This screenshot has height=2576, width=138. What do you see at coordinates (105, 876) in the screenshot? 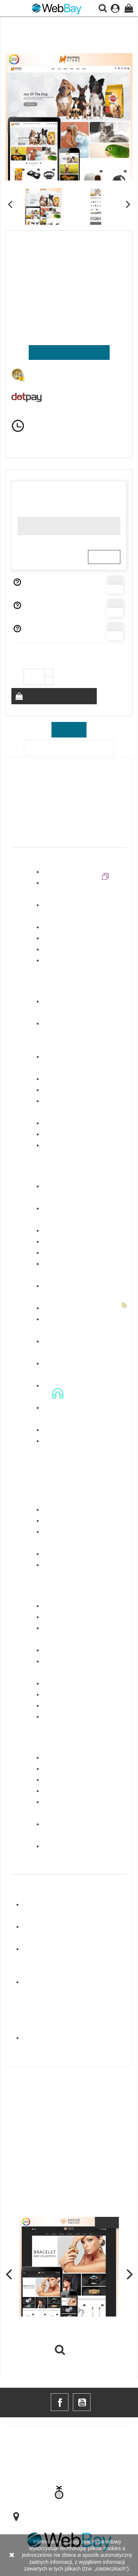
I see `copy to clipboard` at bounding box center [105, 876].